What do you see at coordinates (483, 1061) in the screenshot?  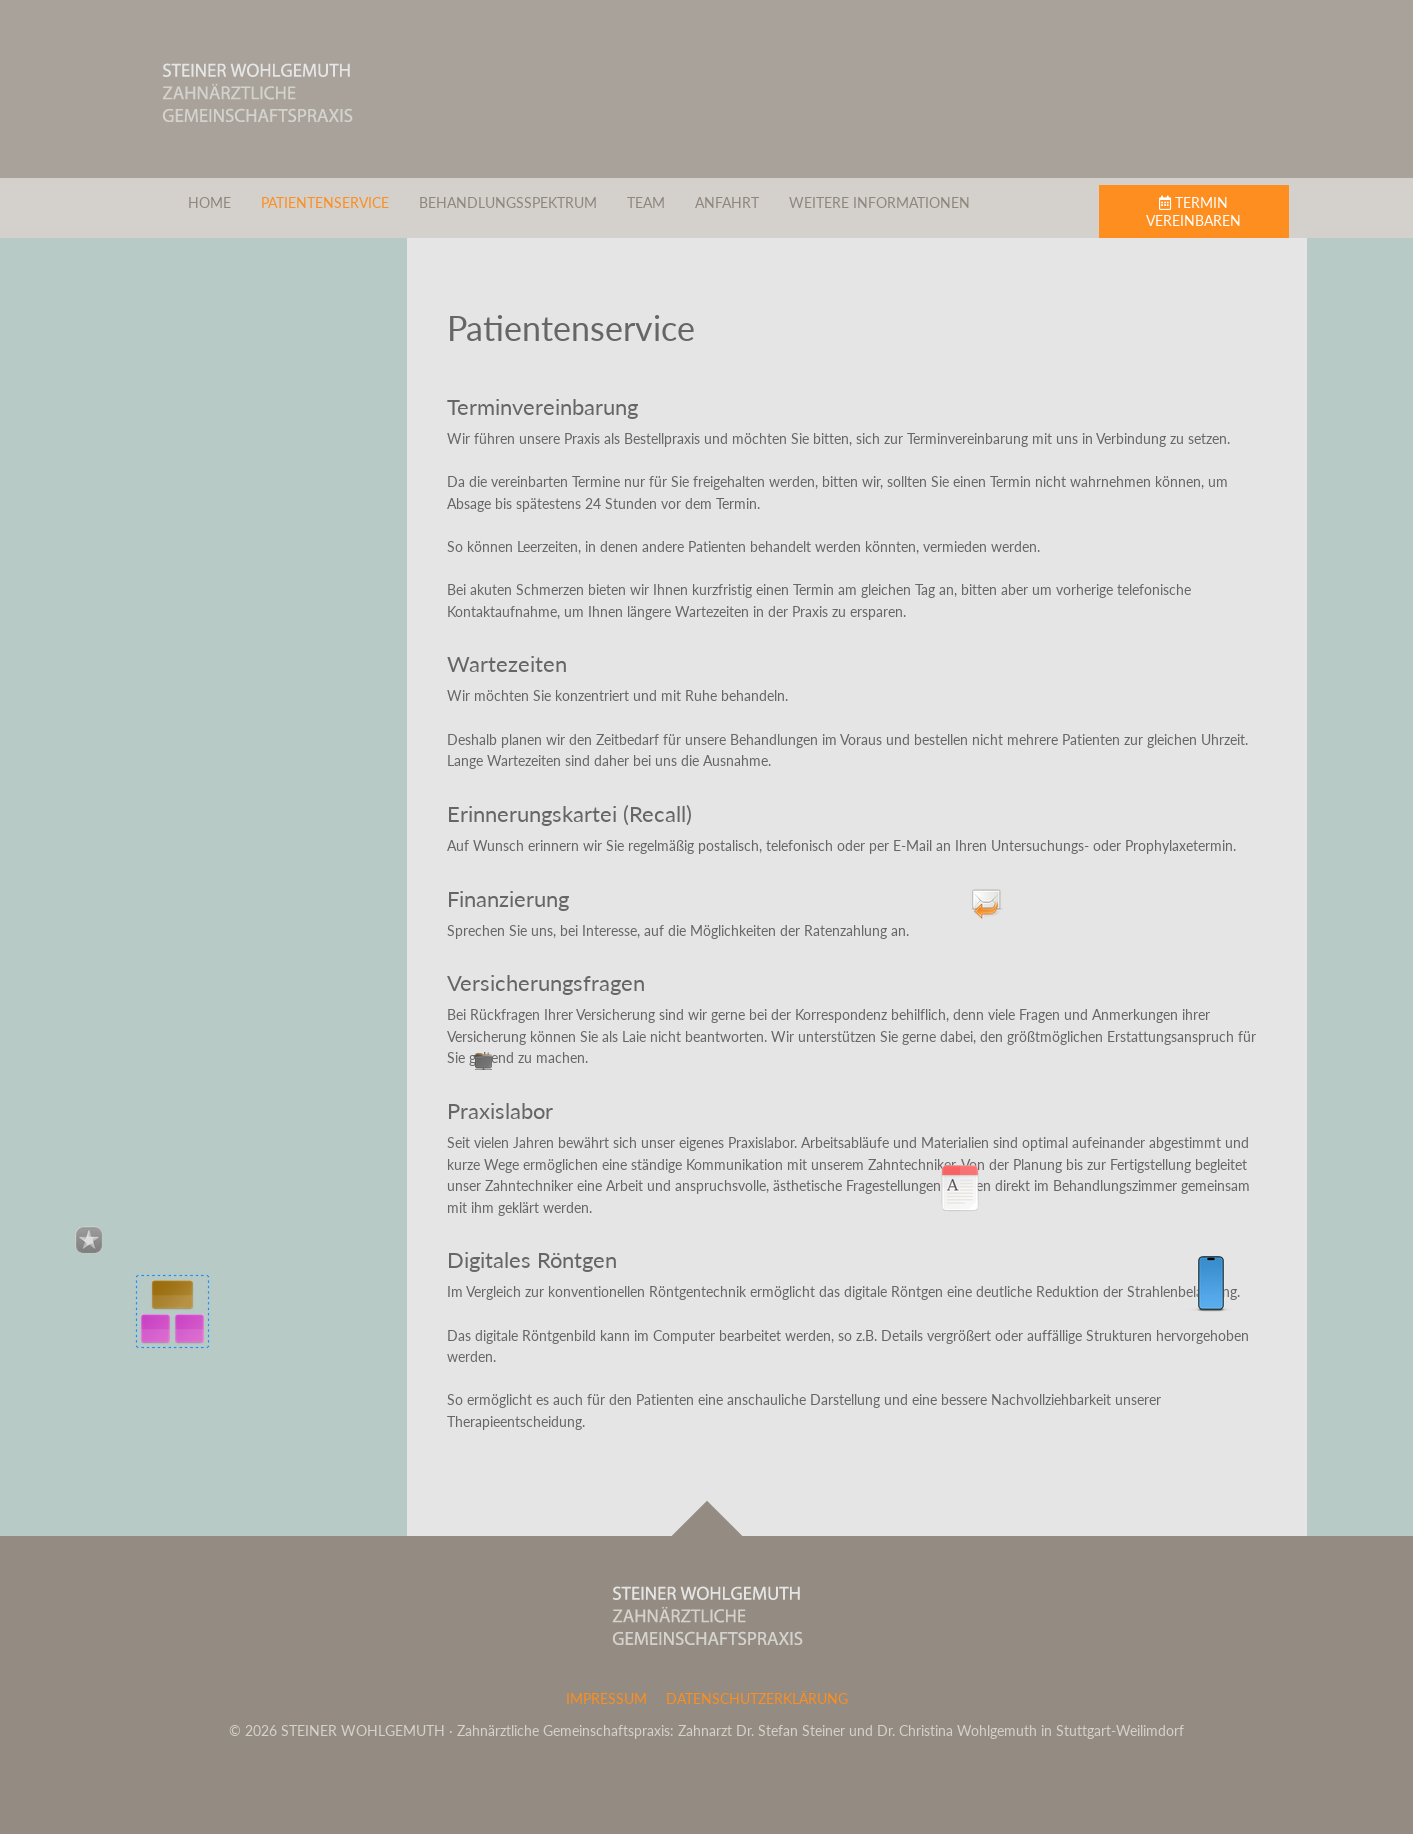 I see `access files stored on a remote server` at bounding box center [483, 1061].